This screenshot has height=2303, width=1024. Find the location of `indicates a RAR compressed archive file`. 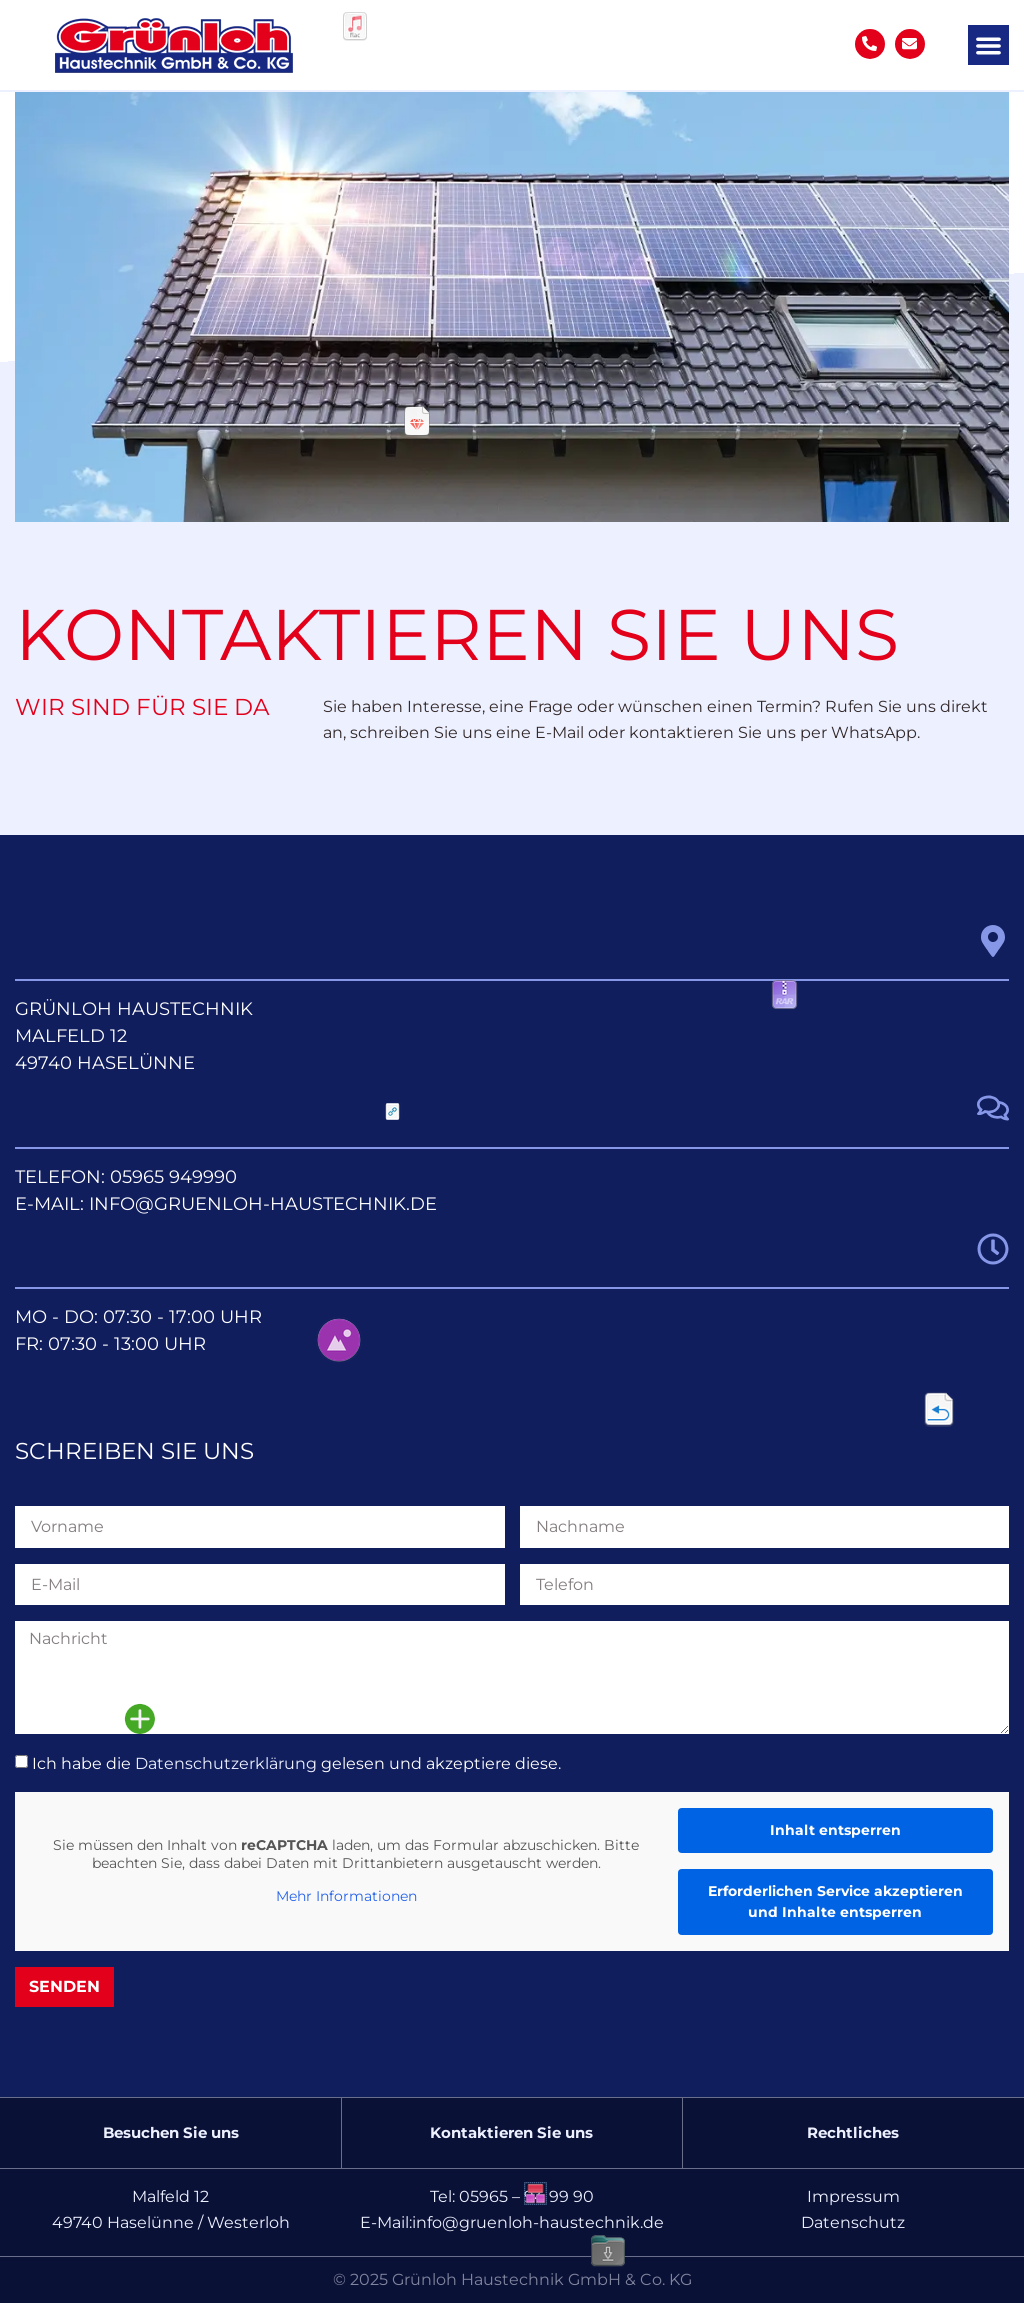

indicates a RAR compressed archive file is located at coordinates (784, 994).